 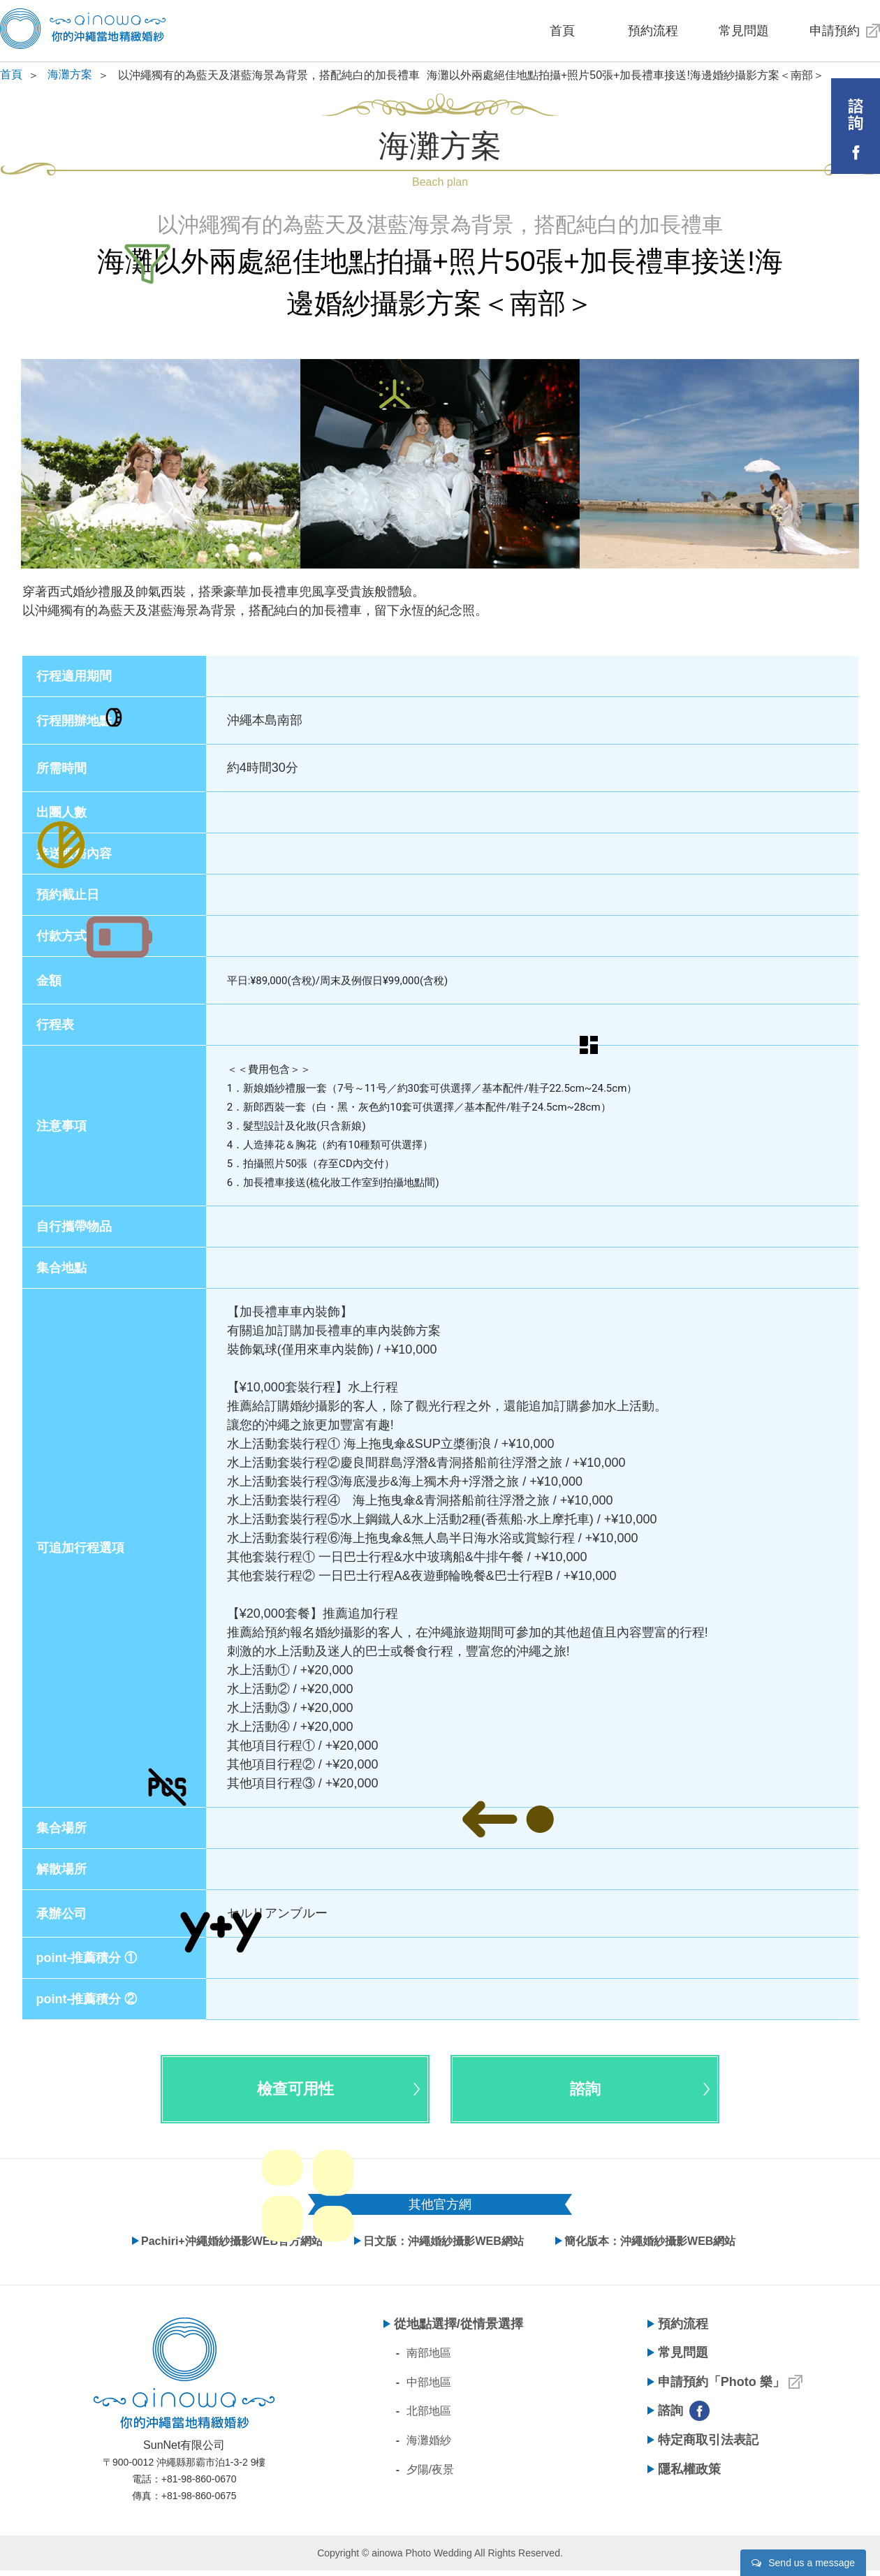 What do you see at coordinates (117, 937) in the screenshot?
I see `indicates low battery level at approximately 25%` at bounding box center [117, 937].